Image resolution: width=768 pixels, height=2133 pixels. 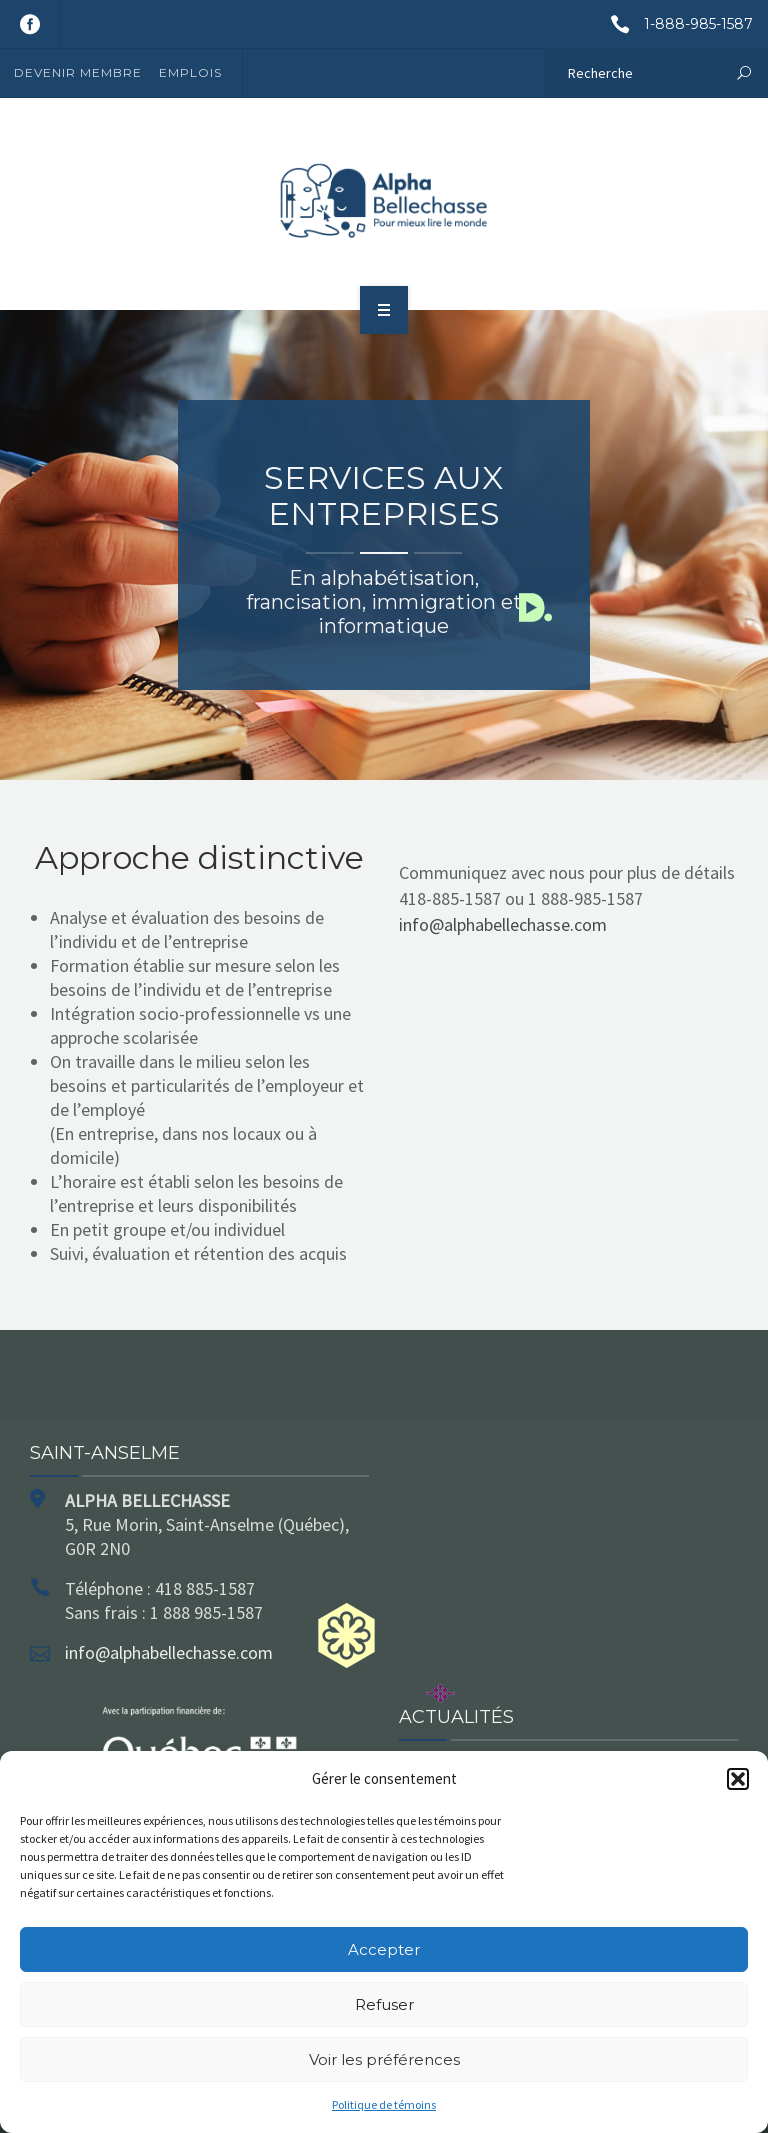 I want to click on open boxy svg vector graphics editor, so click(x=346, y=1635).